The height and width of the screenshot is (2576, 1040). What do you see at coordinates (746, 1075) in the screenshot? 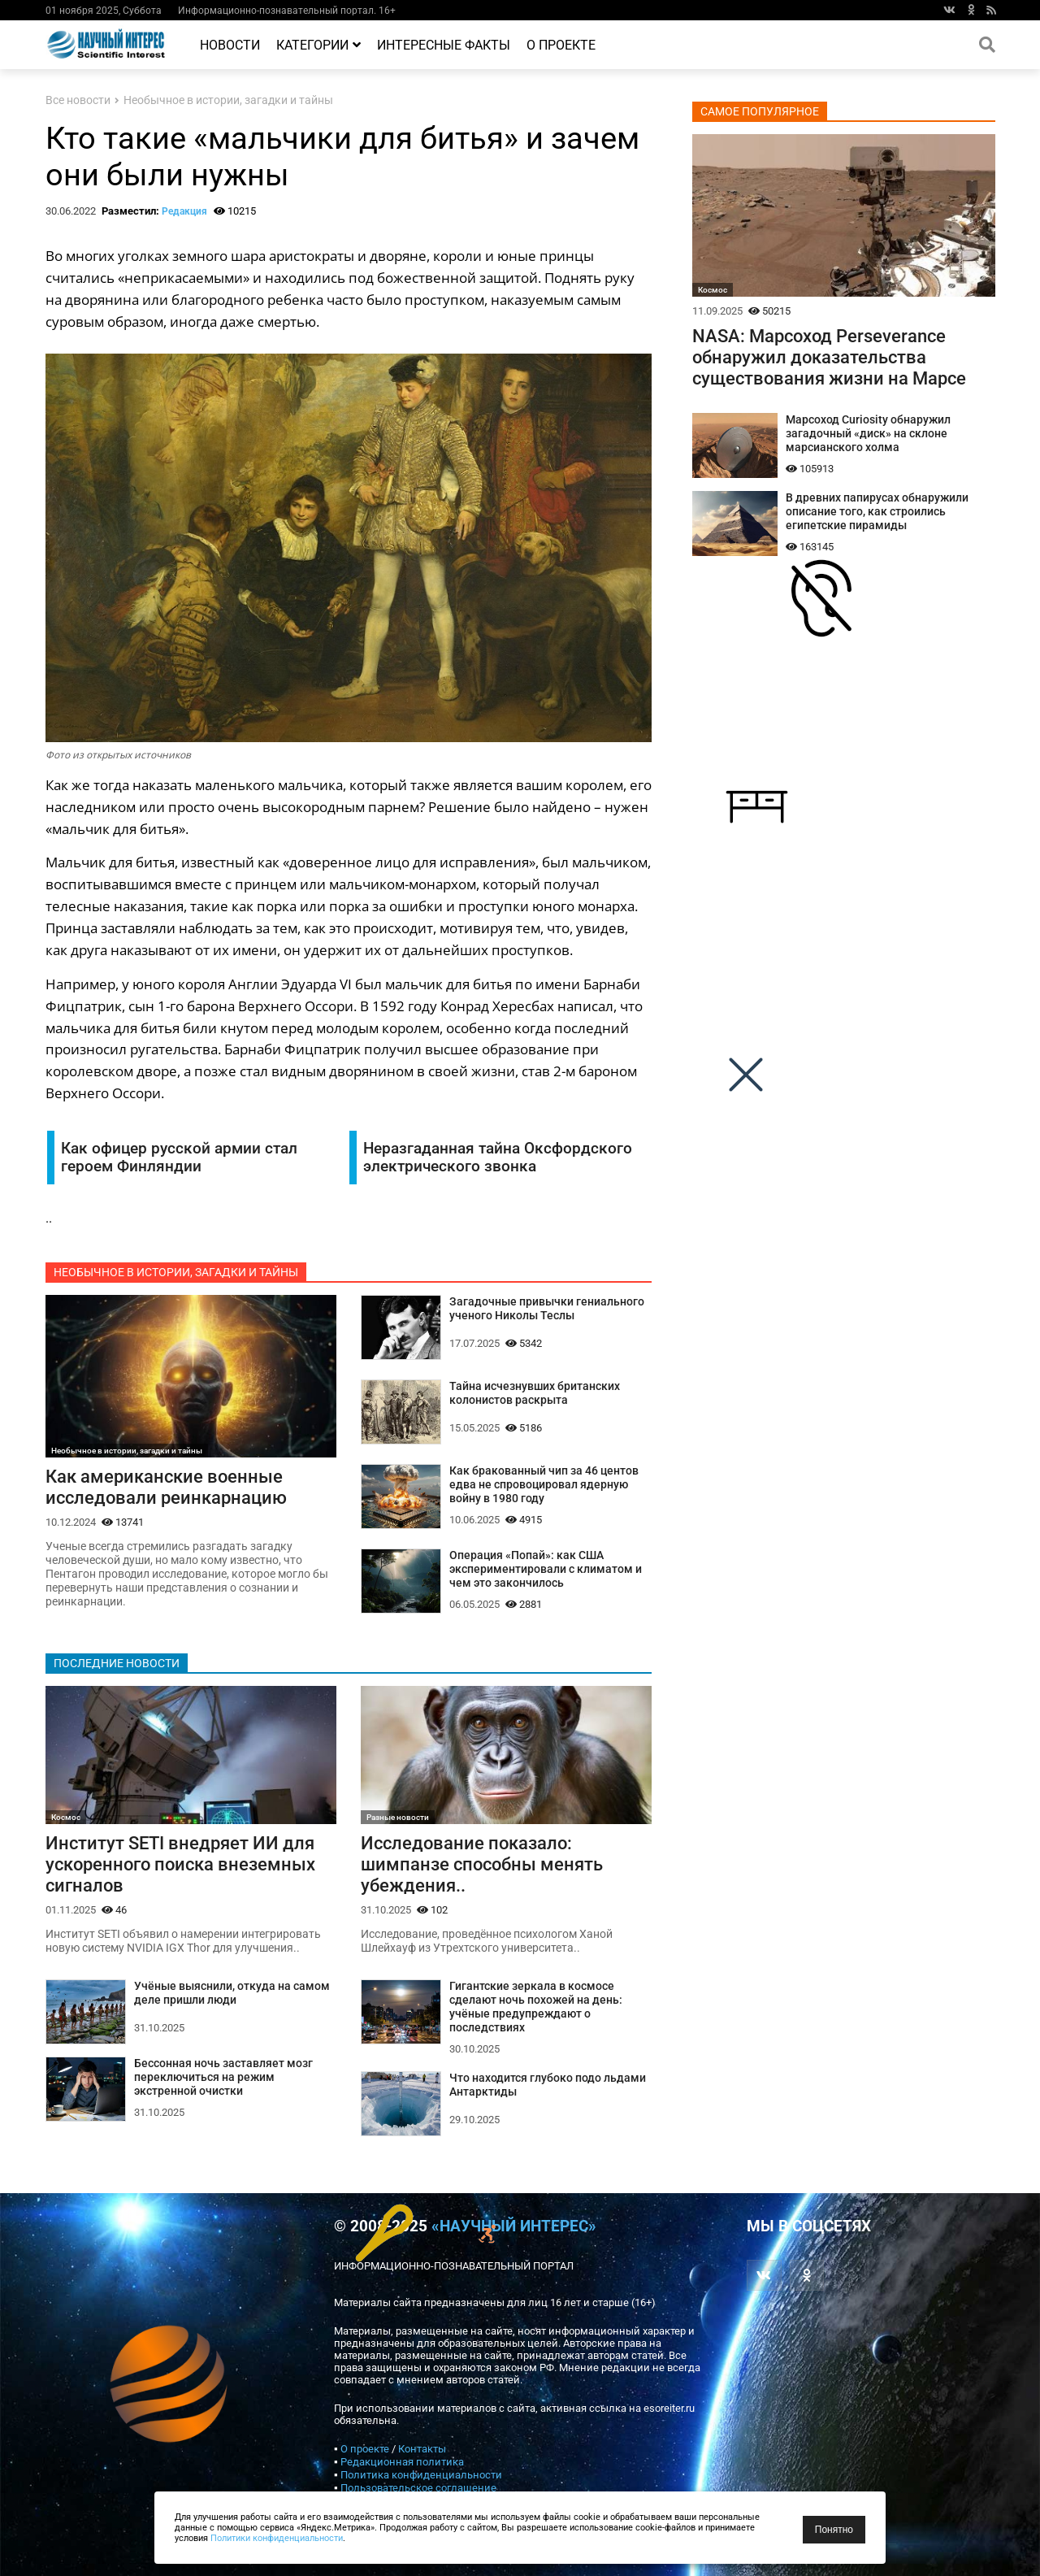
I see `close a window or dialog` at bounding box center [746, 1075].